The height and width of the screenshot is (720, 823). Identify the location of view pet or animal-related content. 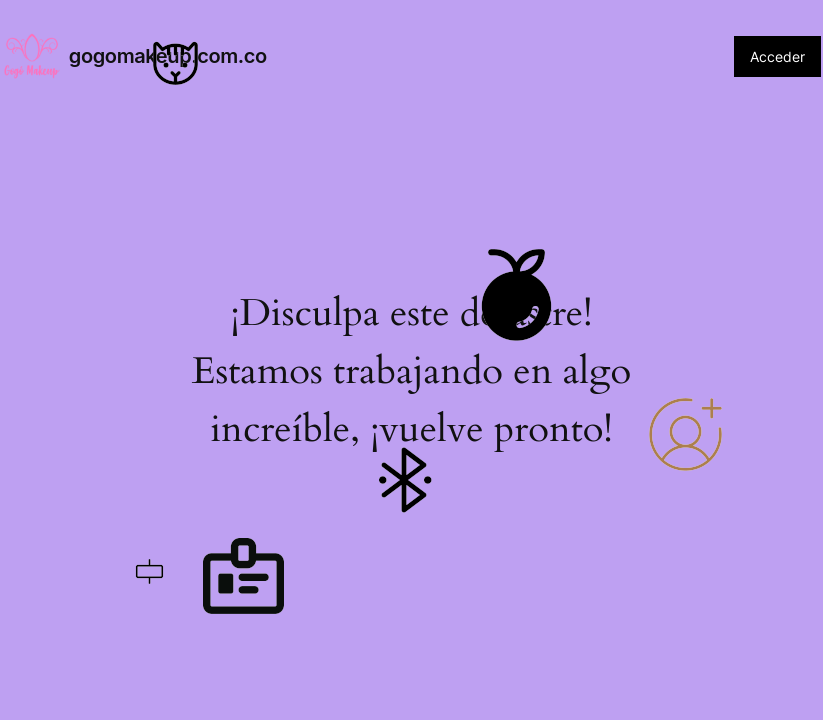
(175, 62).